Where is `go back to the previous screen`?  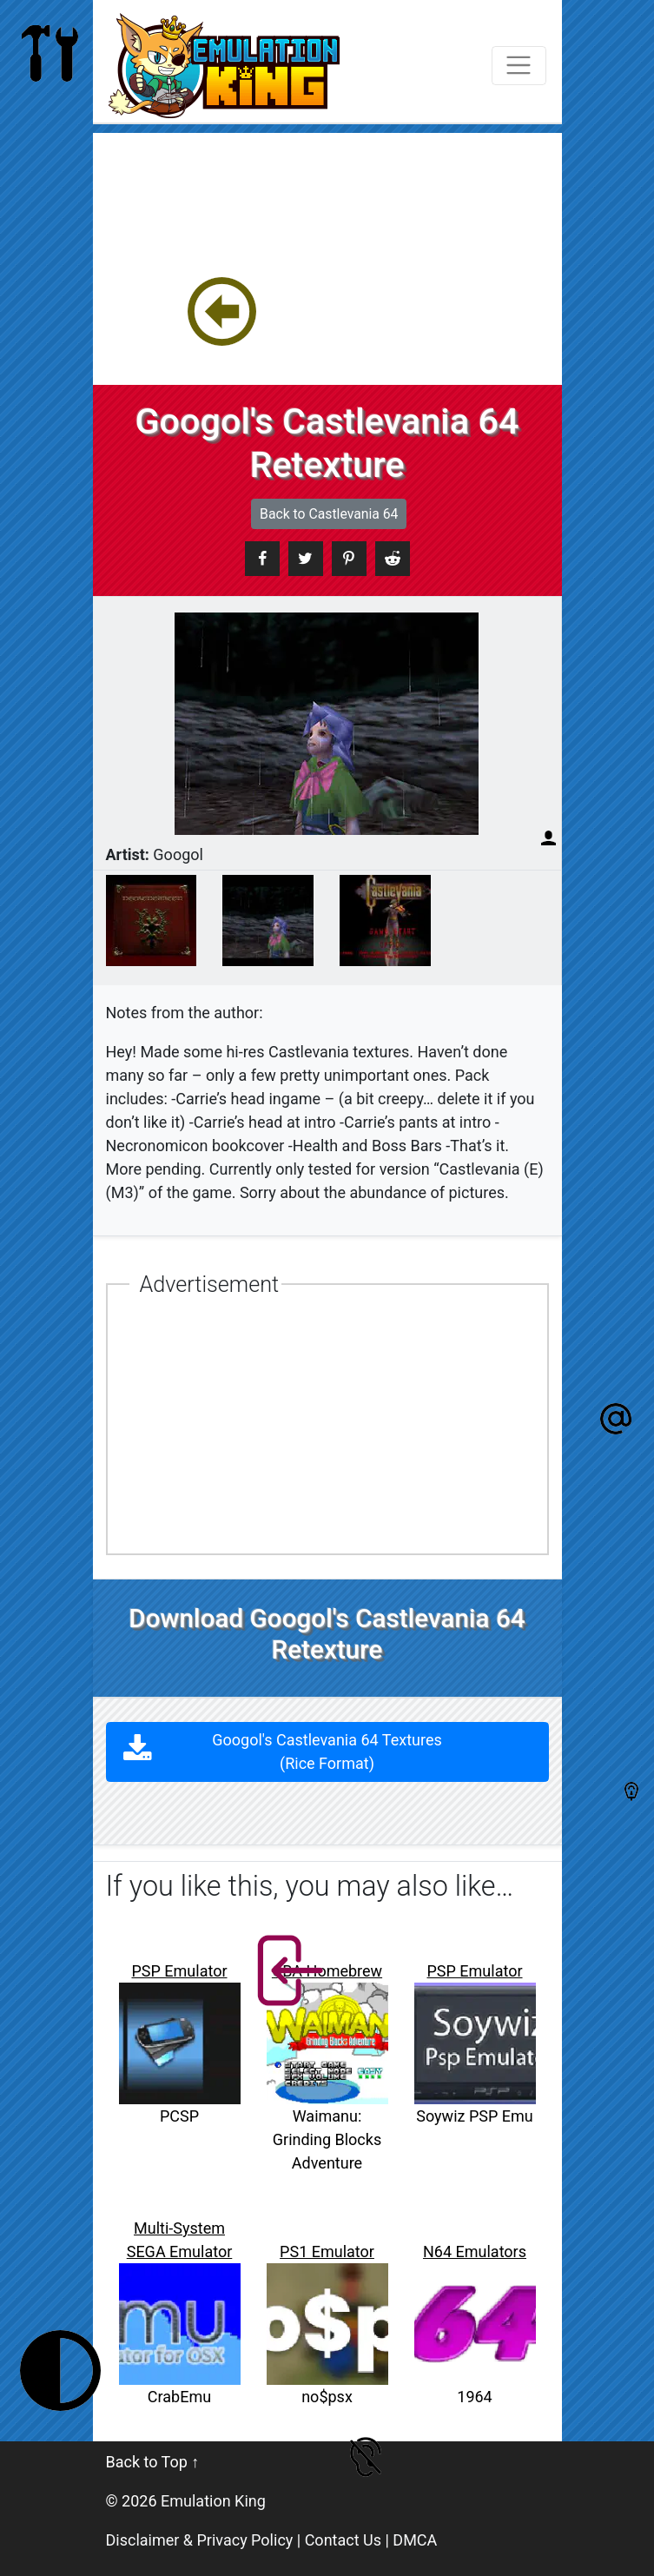 go back to the previous screen is located at coordinates (221, 311).